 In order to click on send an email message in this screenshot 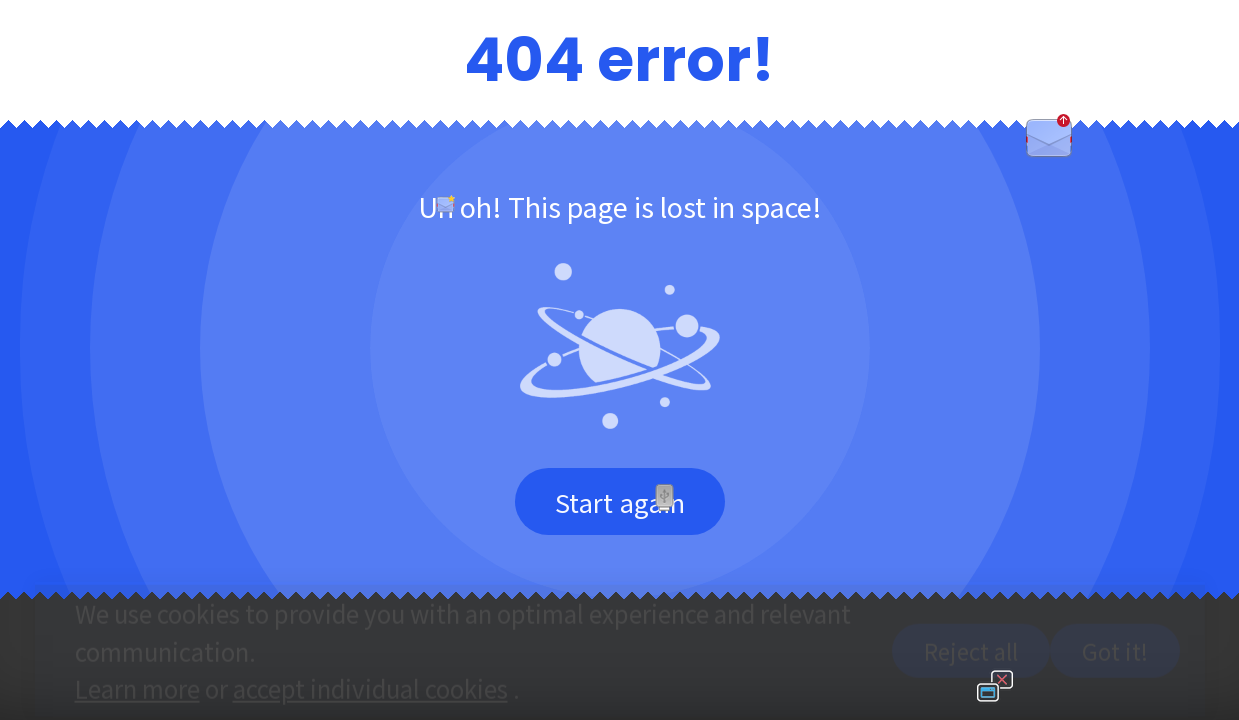, I will do `click(1049, 138)`.